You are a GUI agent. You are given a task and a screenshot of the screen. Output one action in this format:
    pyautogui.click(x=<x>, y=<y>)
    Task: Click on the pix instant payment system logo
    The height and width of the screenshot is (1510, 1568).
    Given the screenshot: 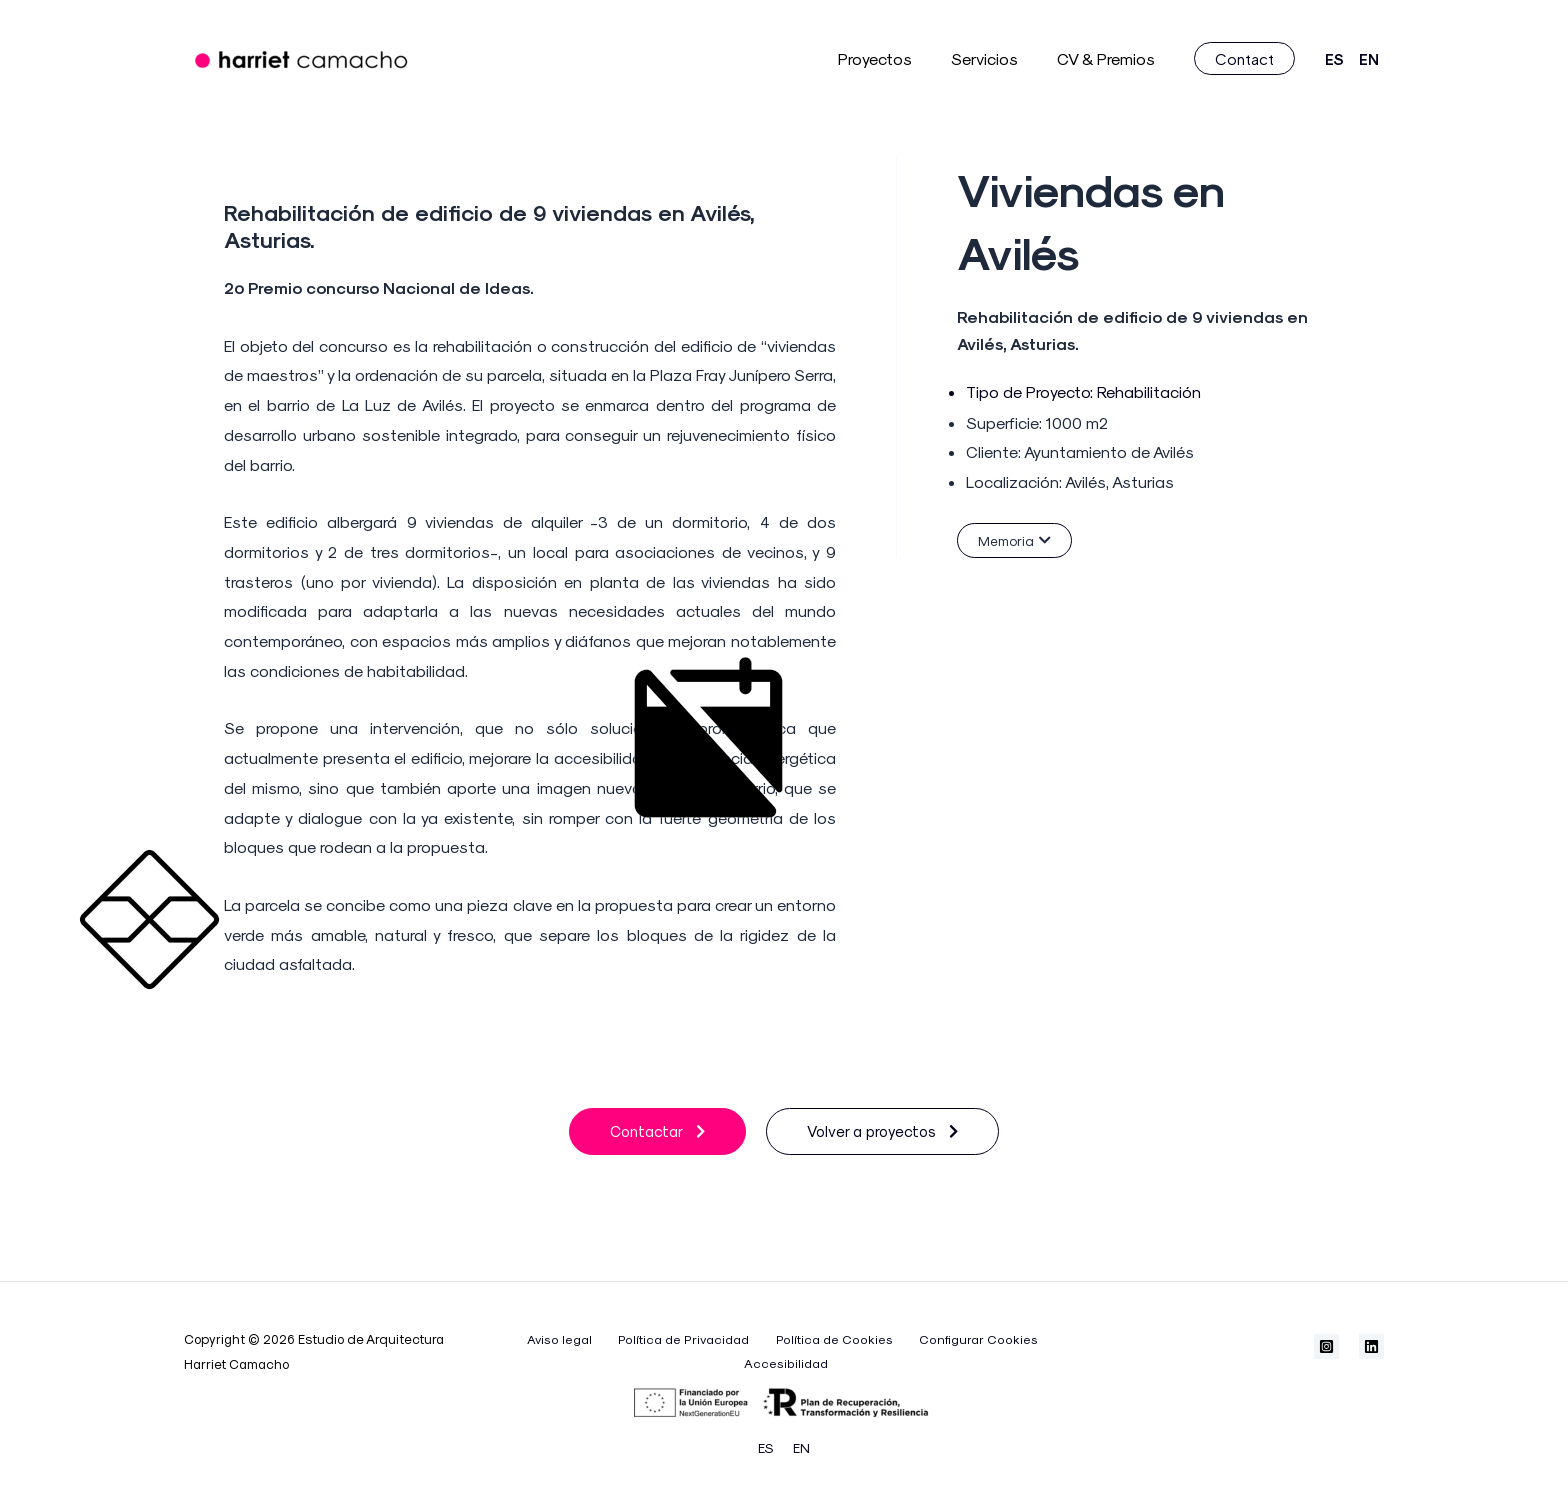 What is the action you would take?
    pyautogui.click(x=149, y=919)
    